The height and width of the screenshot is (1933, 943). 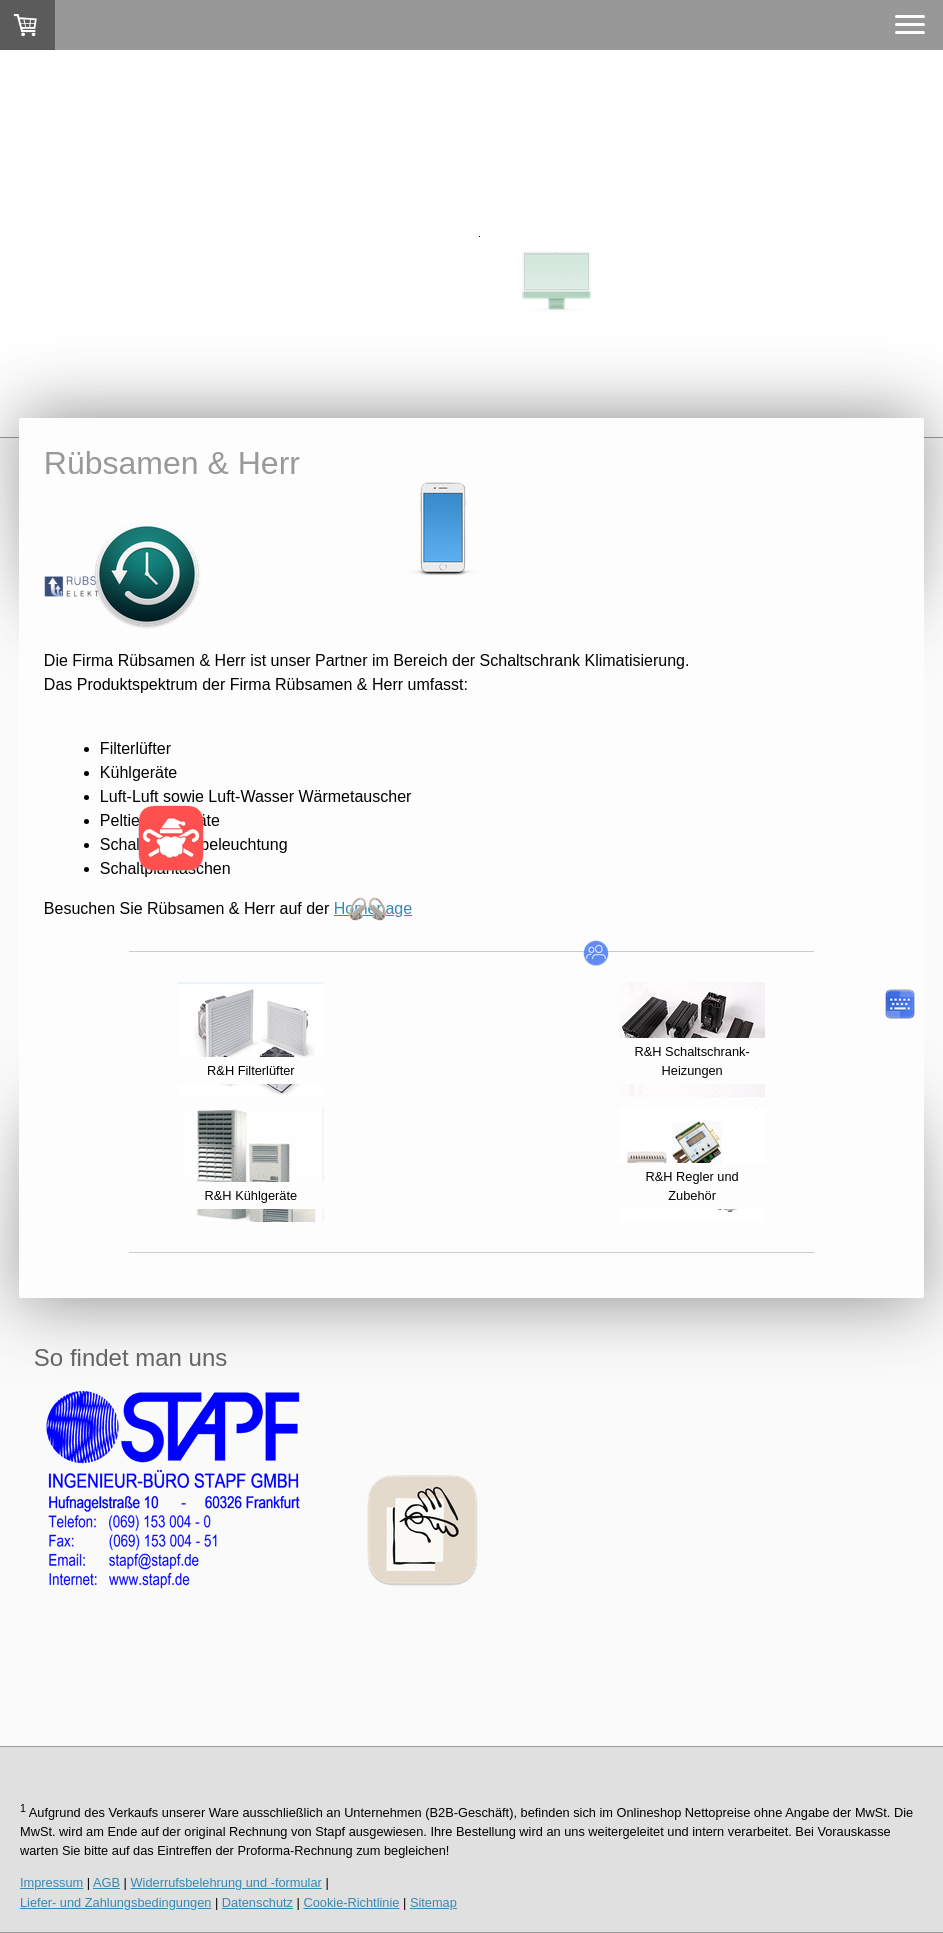 I want to click on select green iMac as your device type, so click(x=556, y=279).